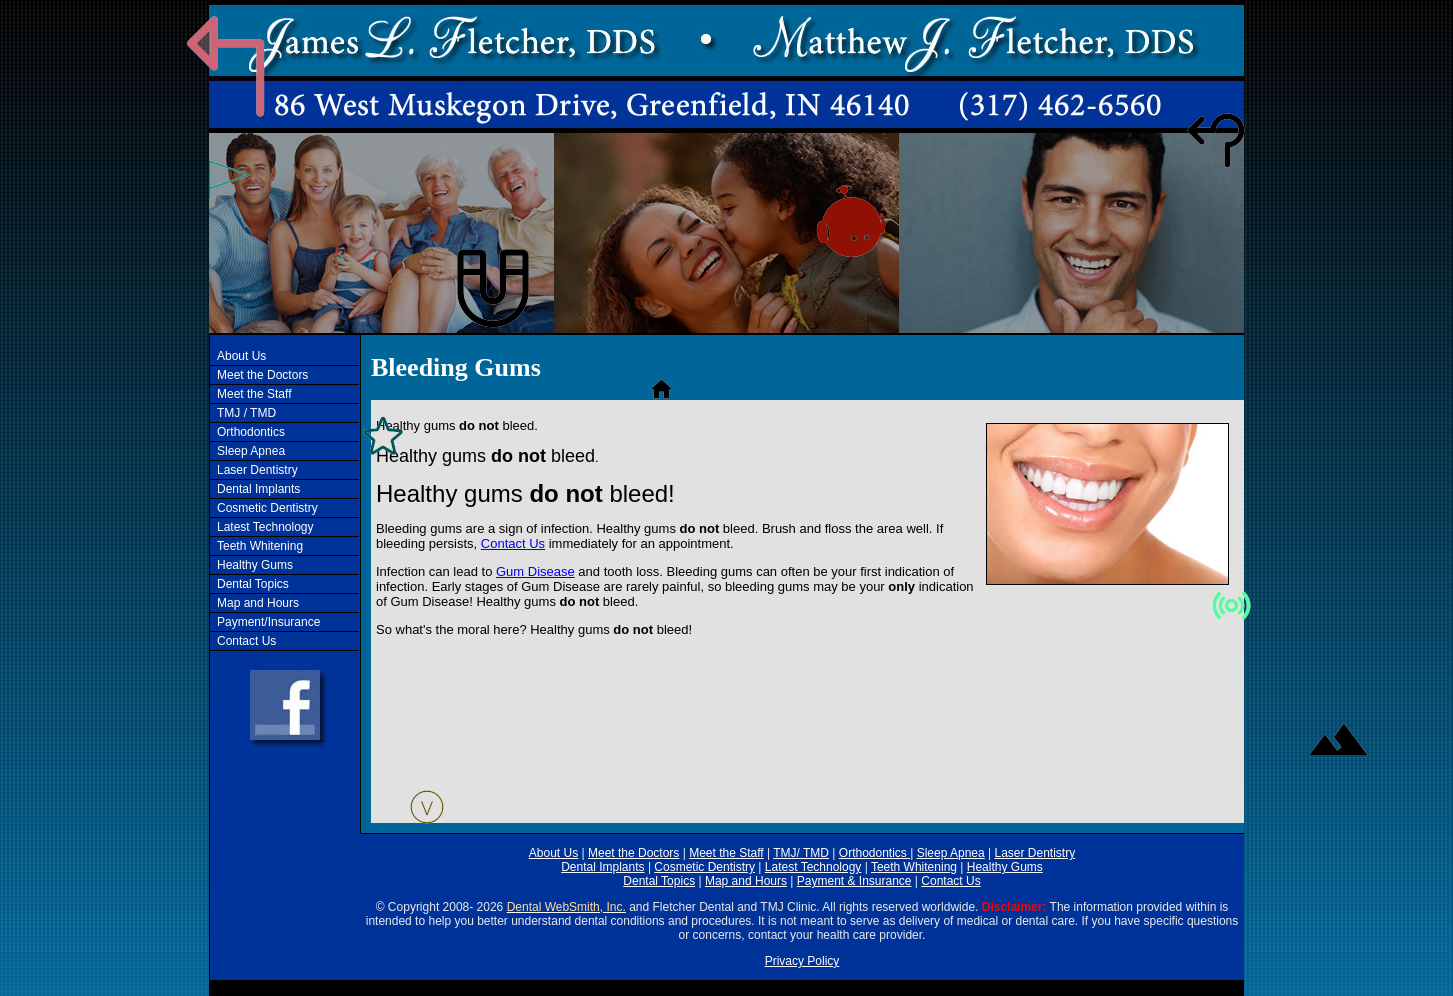 This screenshot has width=1453, height=996. I want to click on activate magnetic snap or alignment tool, so click(493, 285).